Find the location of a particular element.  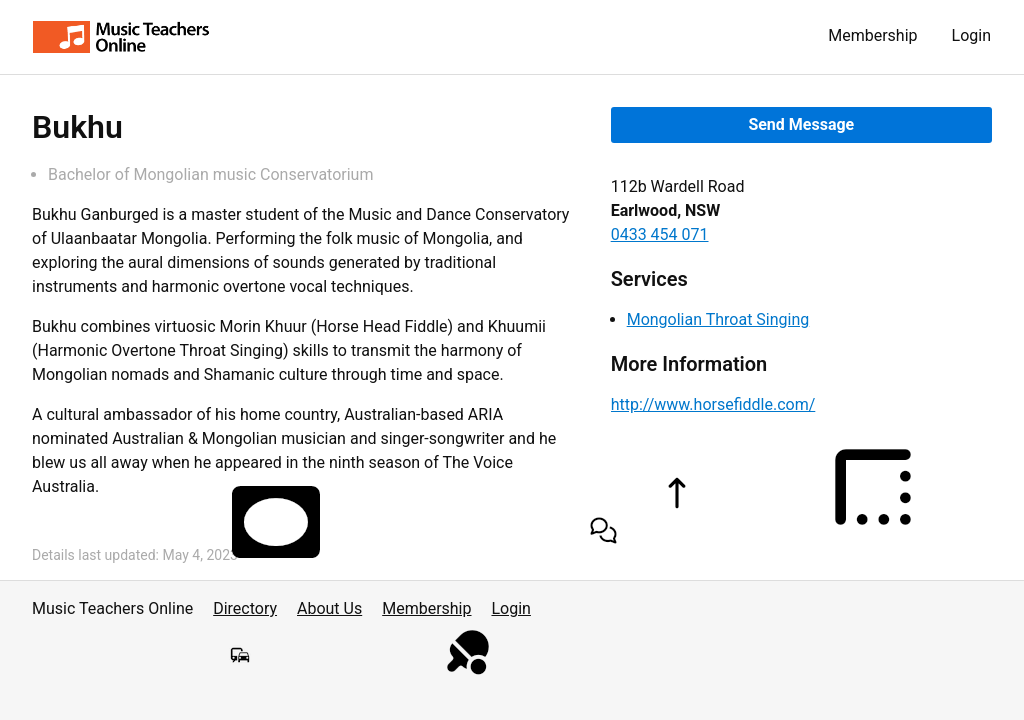

apply vignette effect to photo is located at coordinates (276, 522).